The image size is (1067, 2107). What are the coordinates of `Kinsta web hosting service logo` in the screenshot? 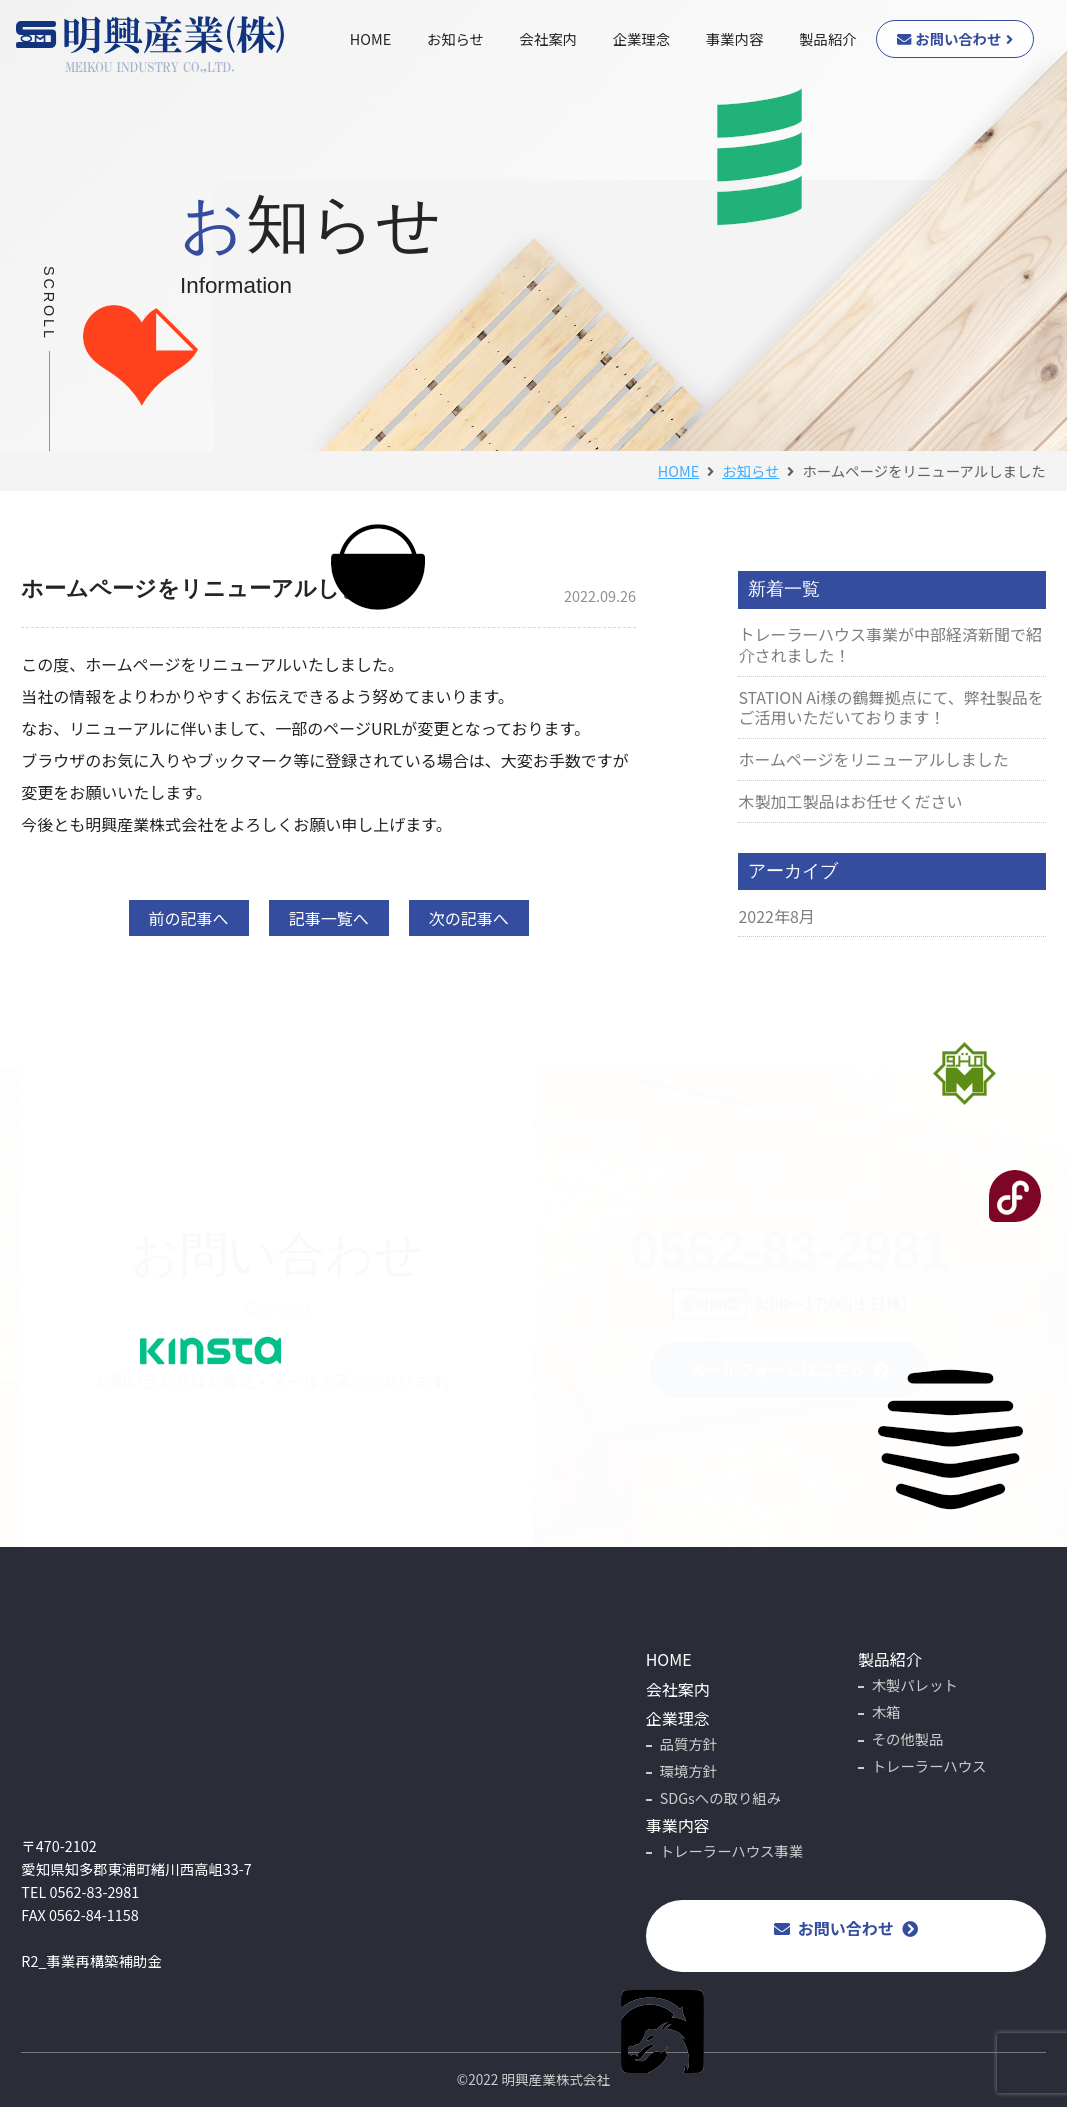 It's located at (210, 1350).